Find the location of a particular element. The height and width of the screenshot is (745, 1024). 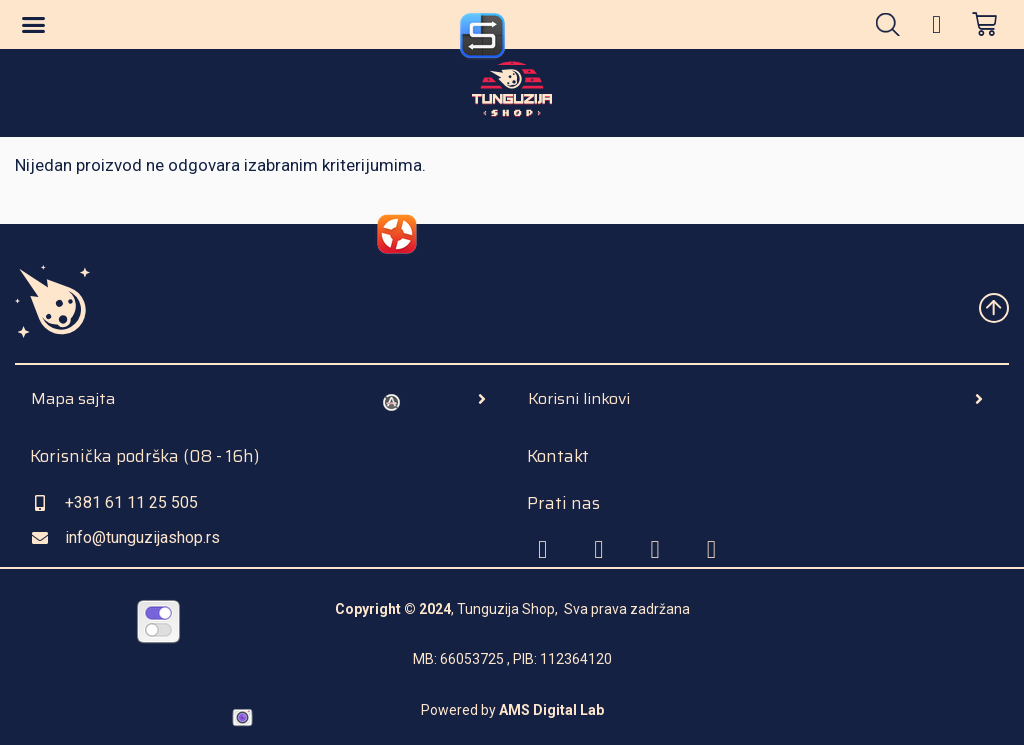

configure windows network sharing settings is located at coordinates (482, 35).